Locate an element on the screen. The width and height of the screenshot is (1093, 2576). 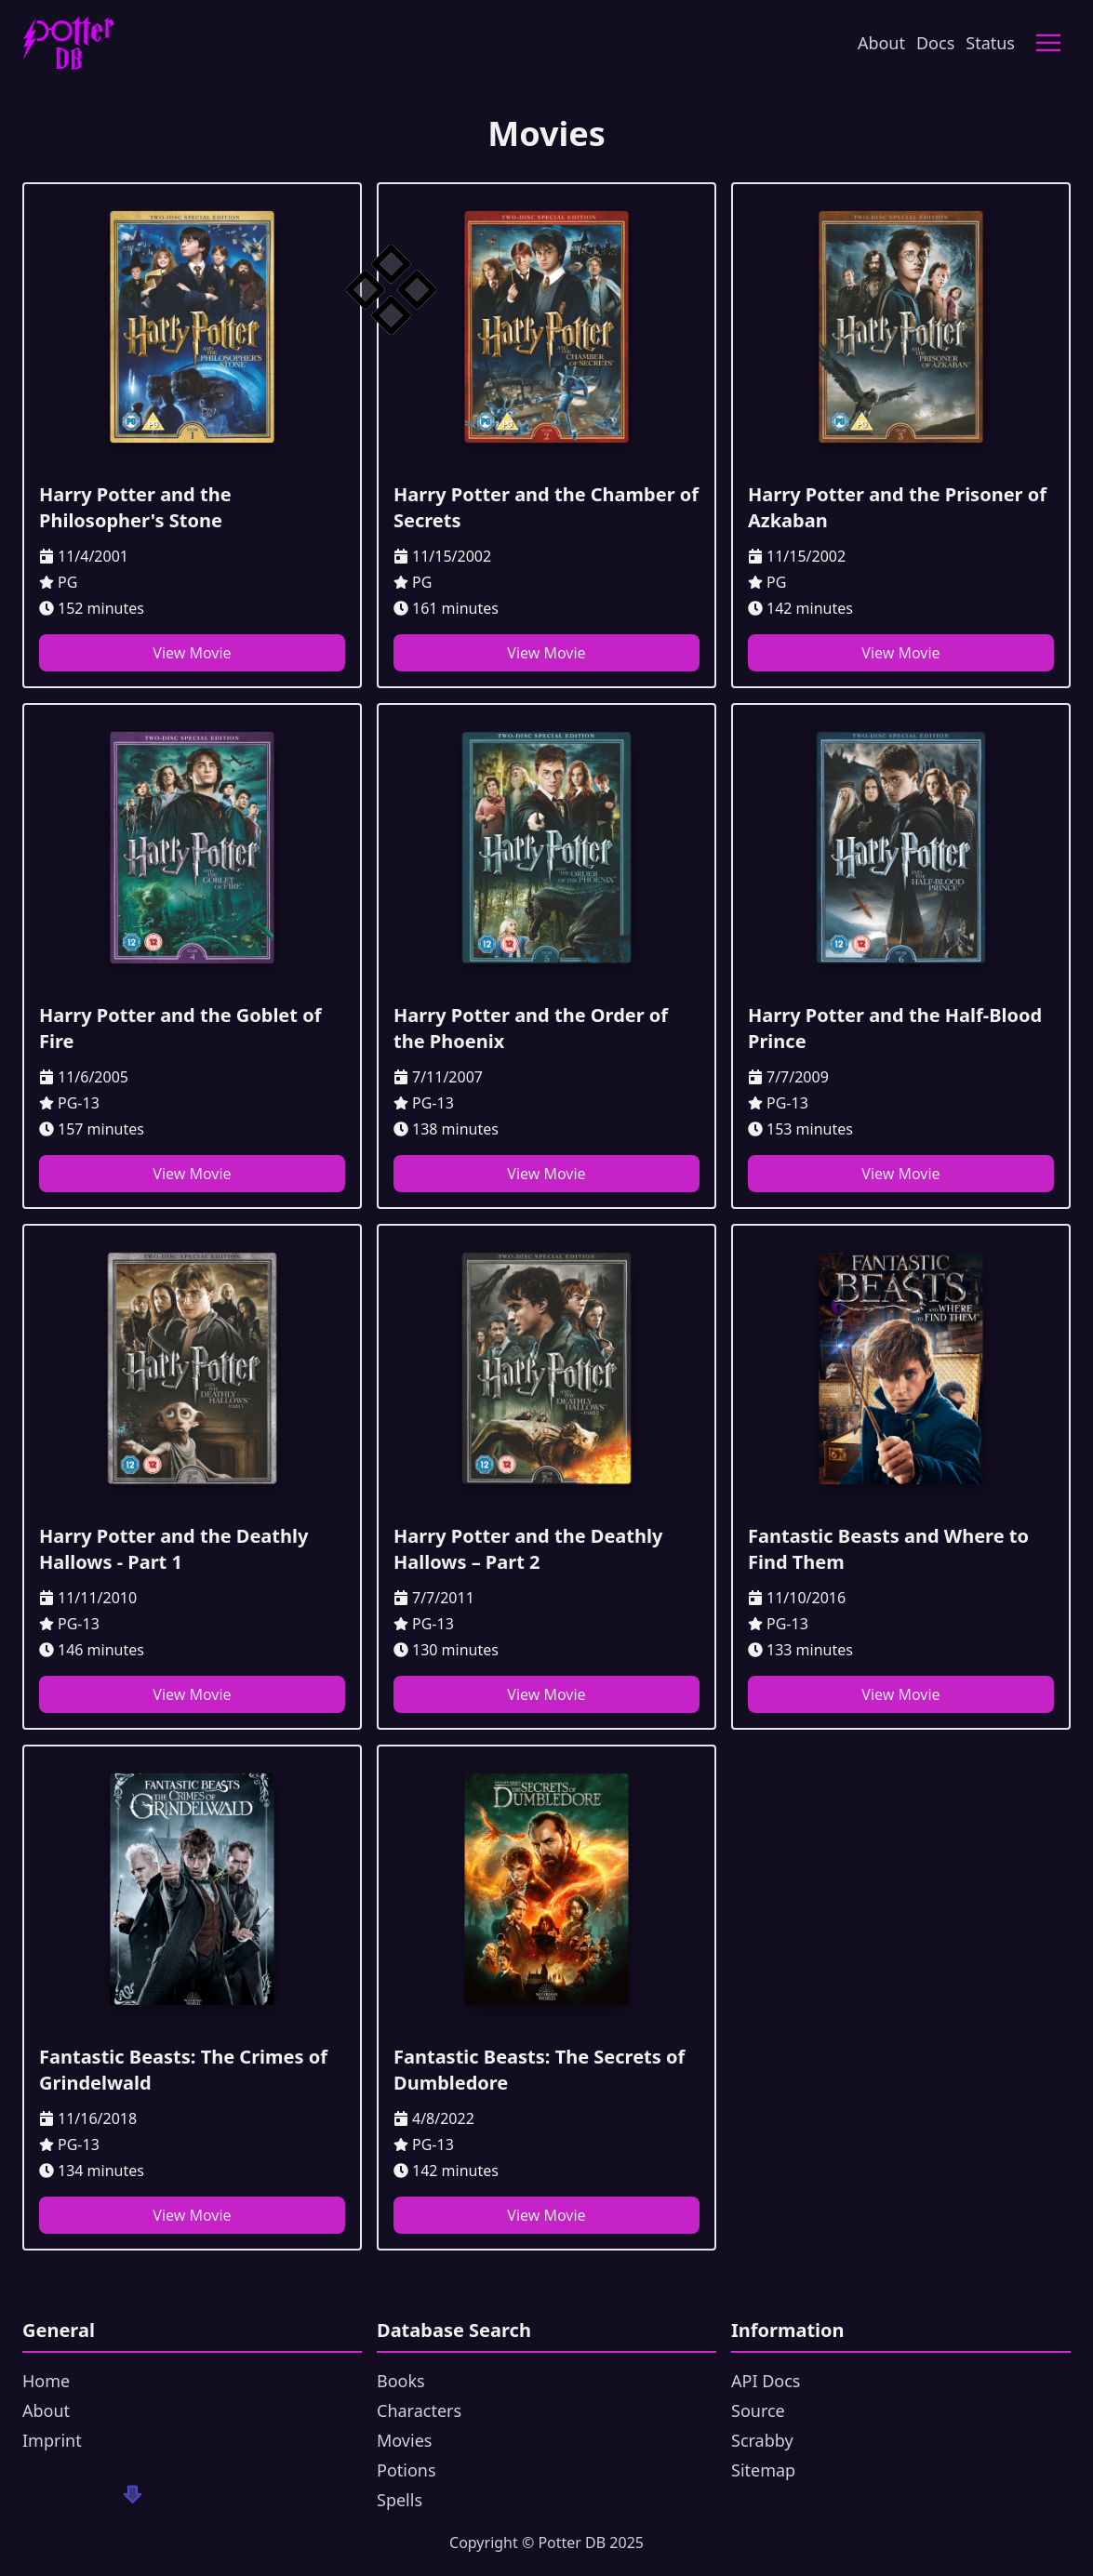
access game or entertainment features is located at coordinates (391, 289).